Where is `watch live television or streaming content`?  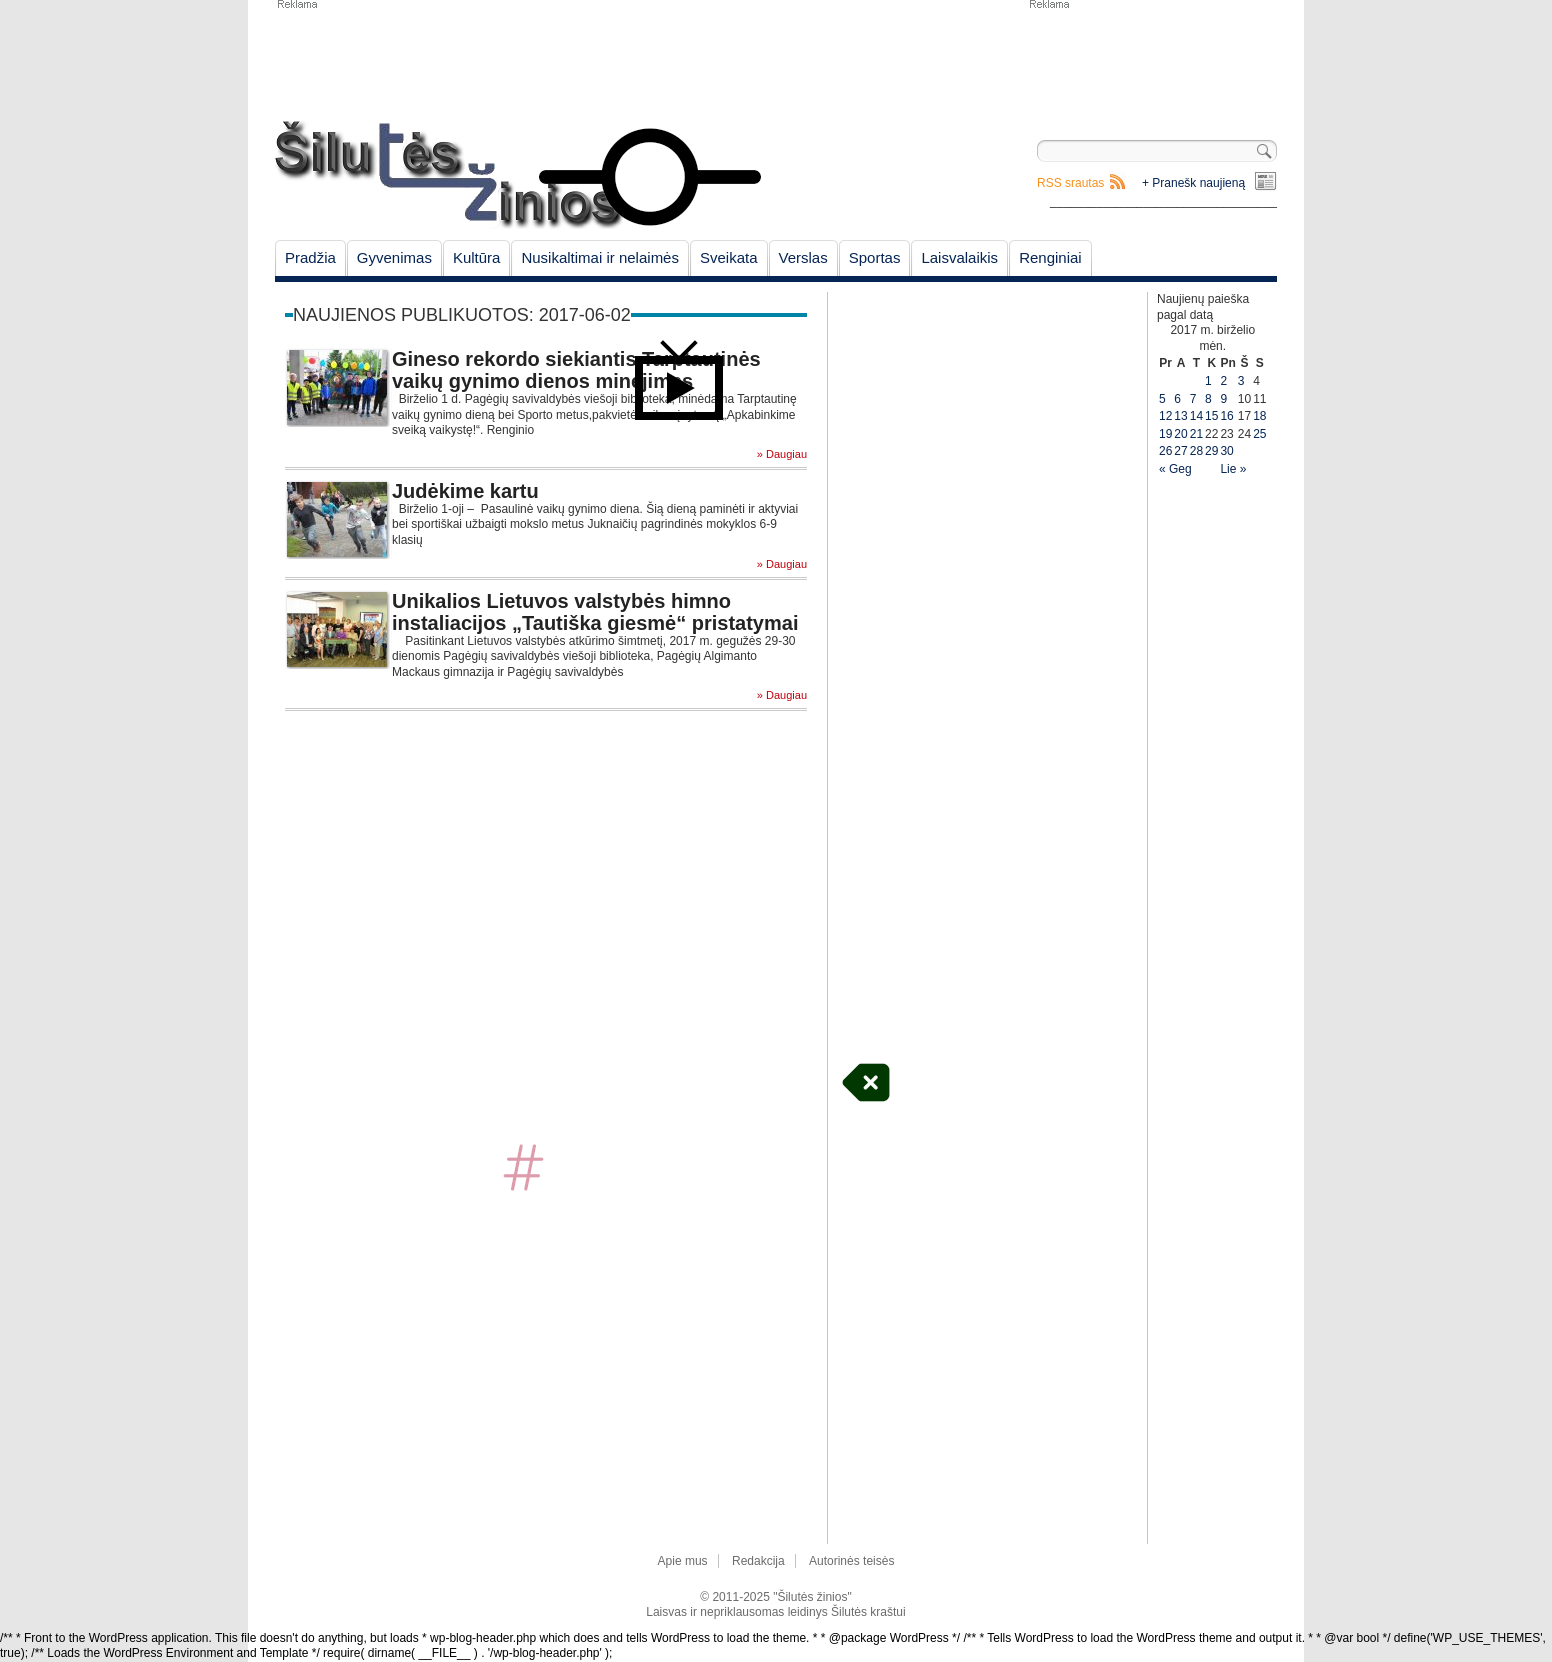 watch live television or streaming content is located at coordinates (679, 380).